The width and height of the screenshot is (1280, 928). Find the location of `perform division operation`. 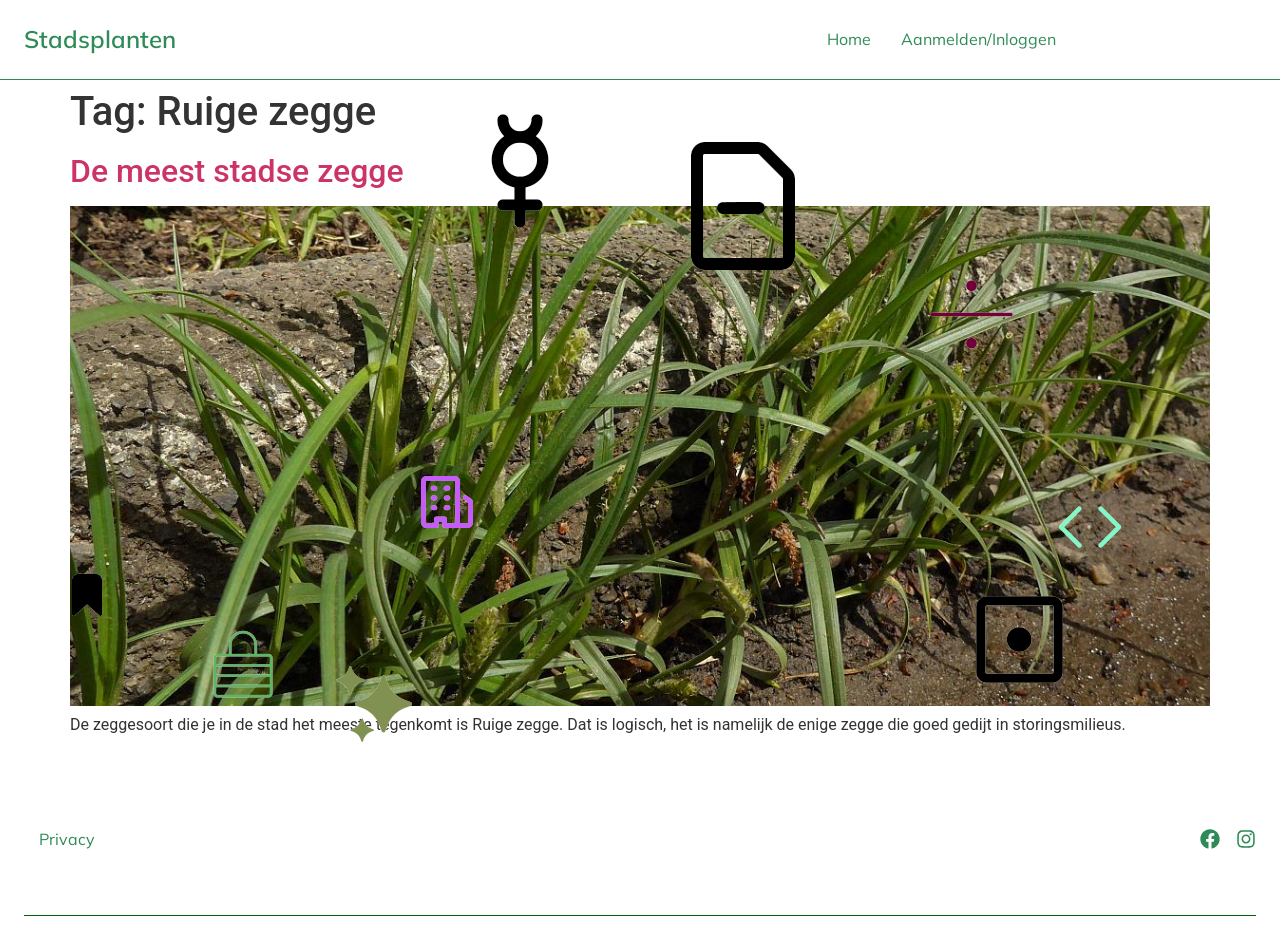

perform division operation is located at coordinates (971, 314).